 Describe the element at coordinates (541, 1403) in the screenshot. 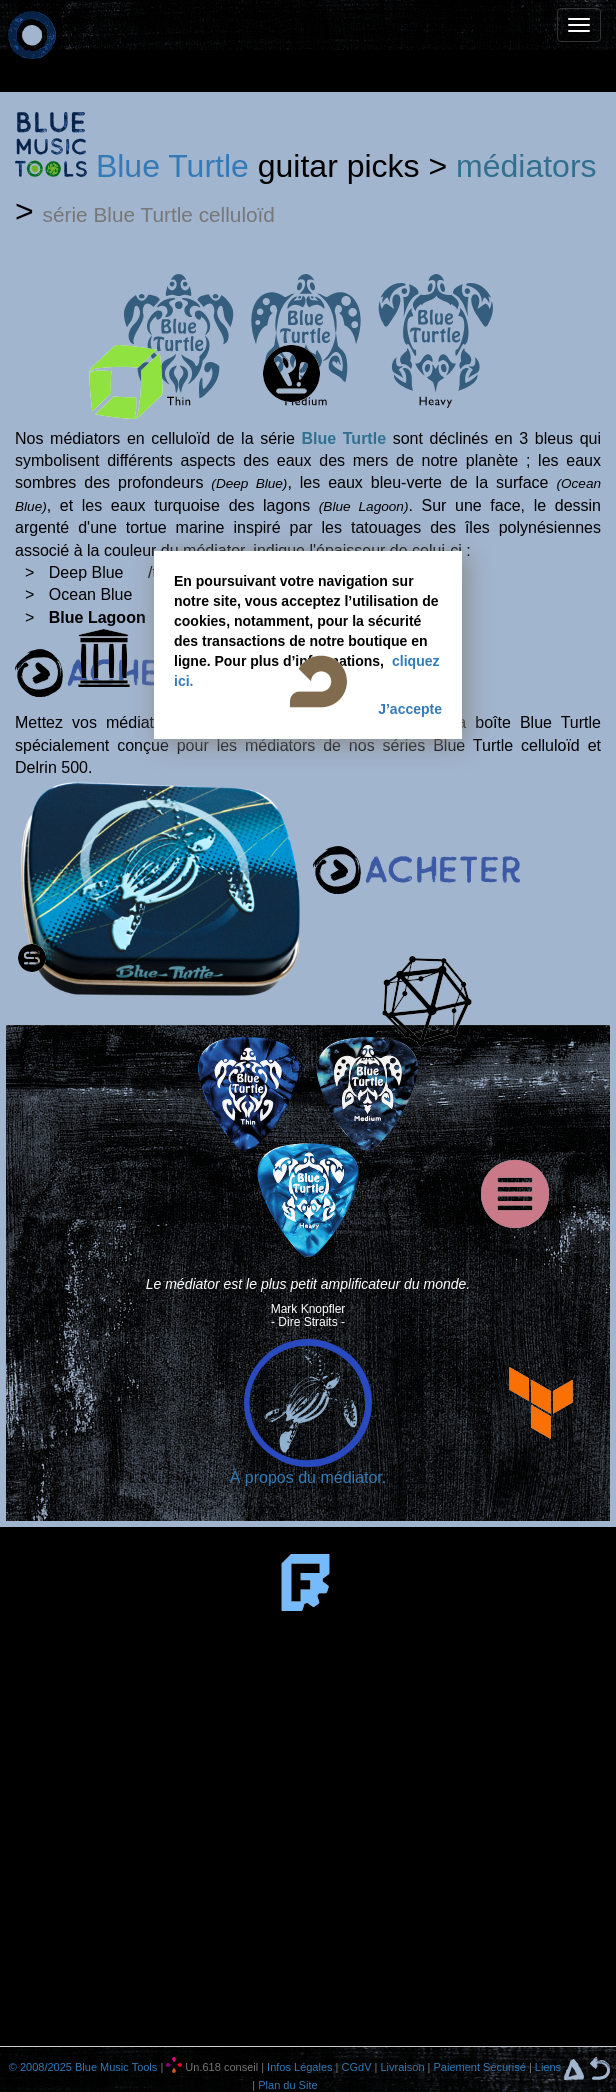

I see `HashiCorp Terraform branding or logo` at that location.